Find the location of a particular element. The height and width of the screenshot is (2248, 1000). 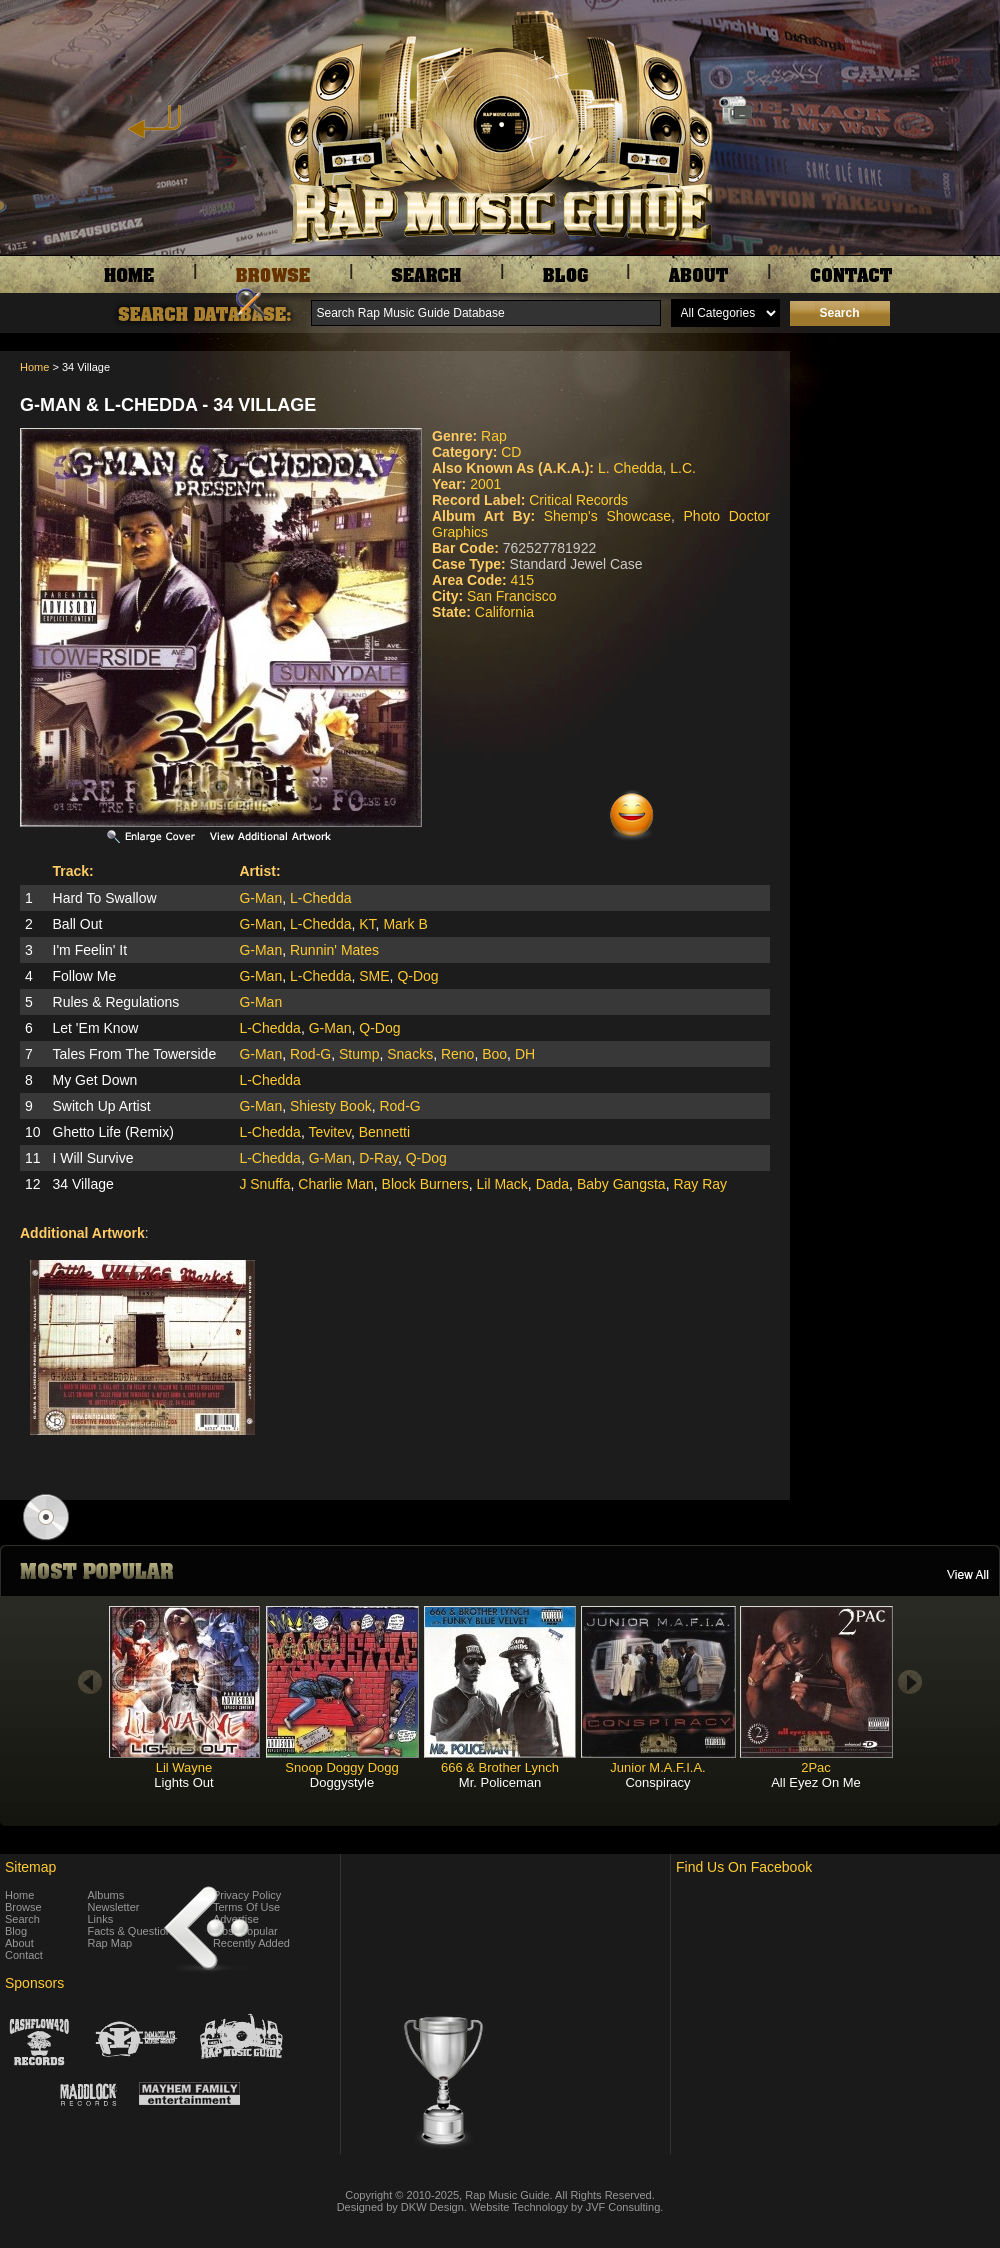

indicates second place achievement or silver-tier ranking is located at coordinates (447, 2080).